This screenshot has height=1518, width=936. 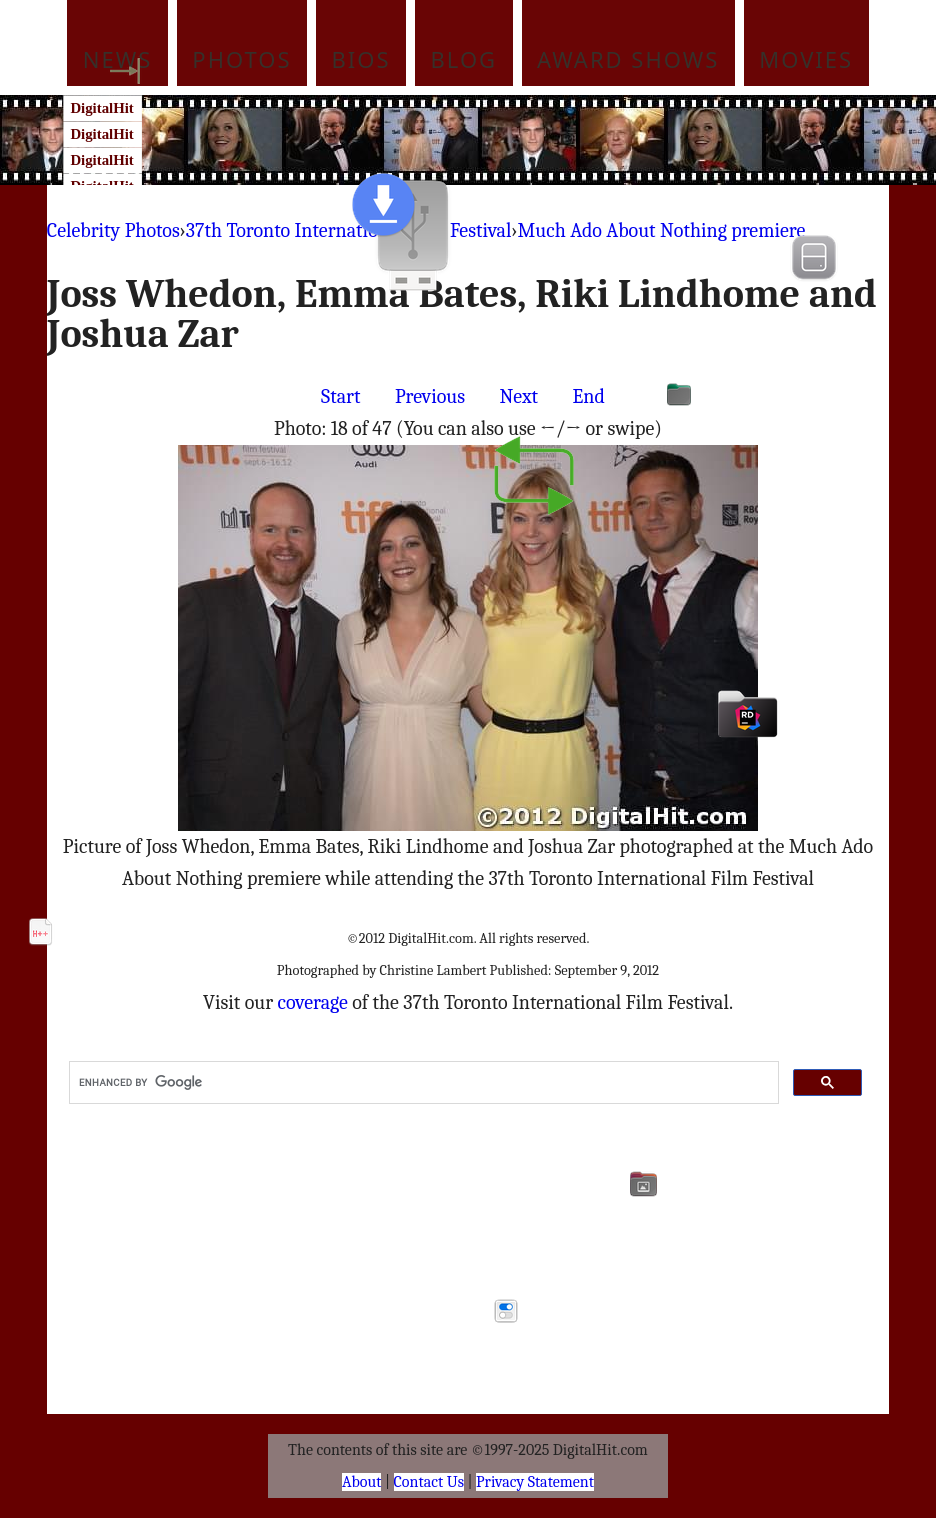 What do you see at coordinates (40, 931) in the screenshot?
I see `a C++ header file` at bounding box center [40, 931].